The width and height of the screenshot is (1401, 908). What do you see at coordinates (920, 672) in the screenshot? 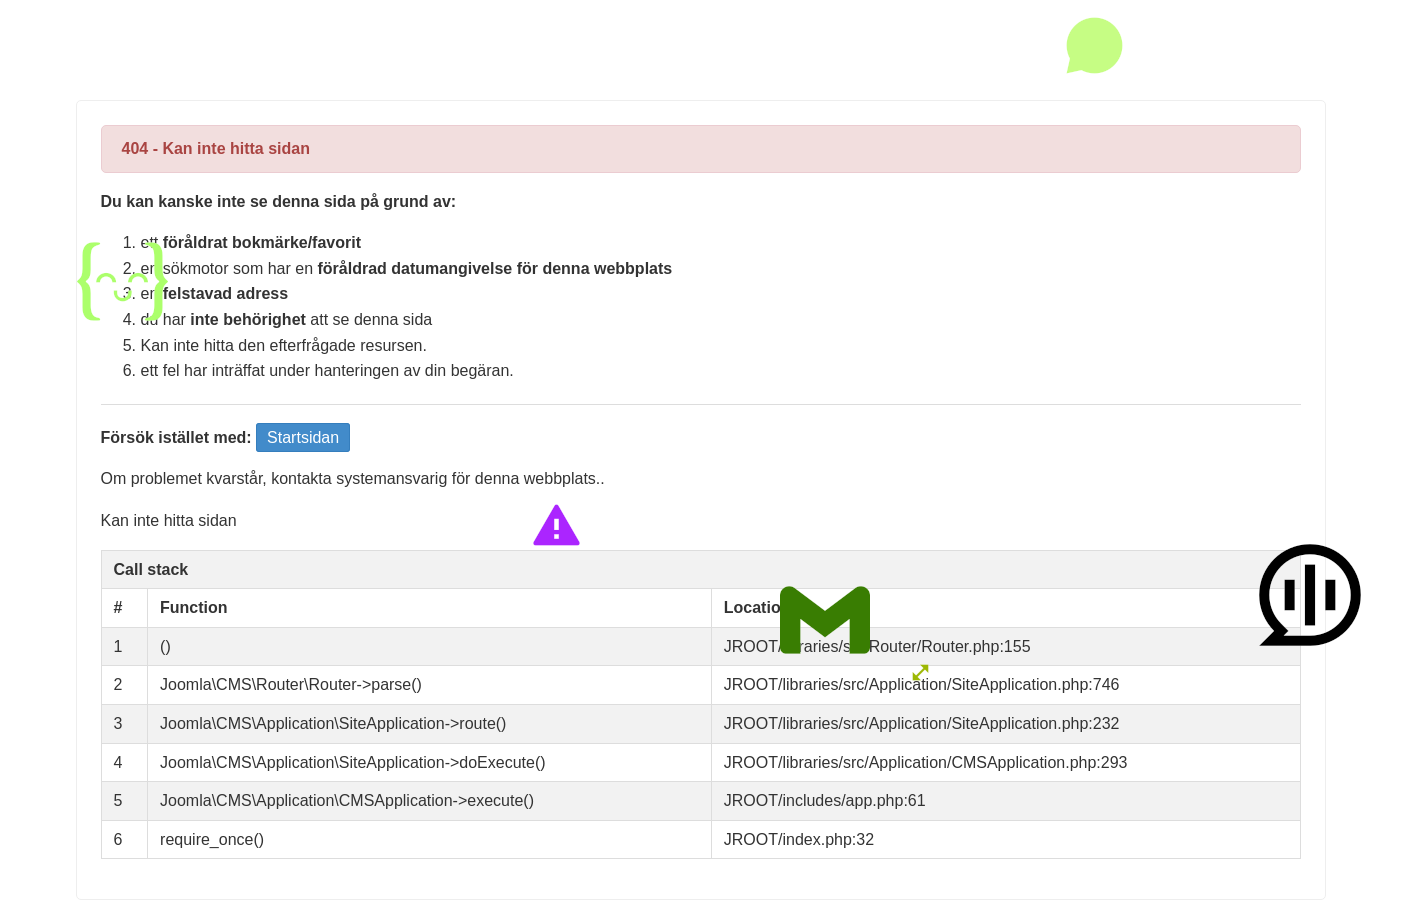
I see `expand content to fullscreen` at bounding box center [920, 672].